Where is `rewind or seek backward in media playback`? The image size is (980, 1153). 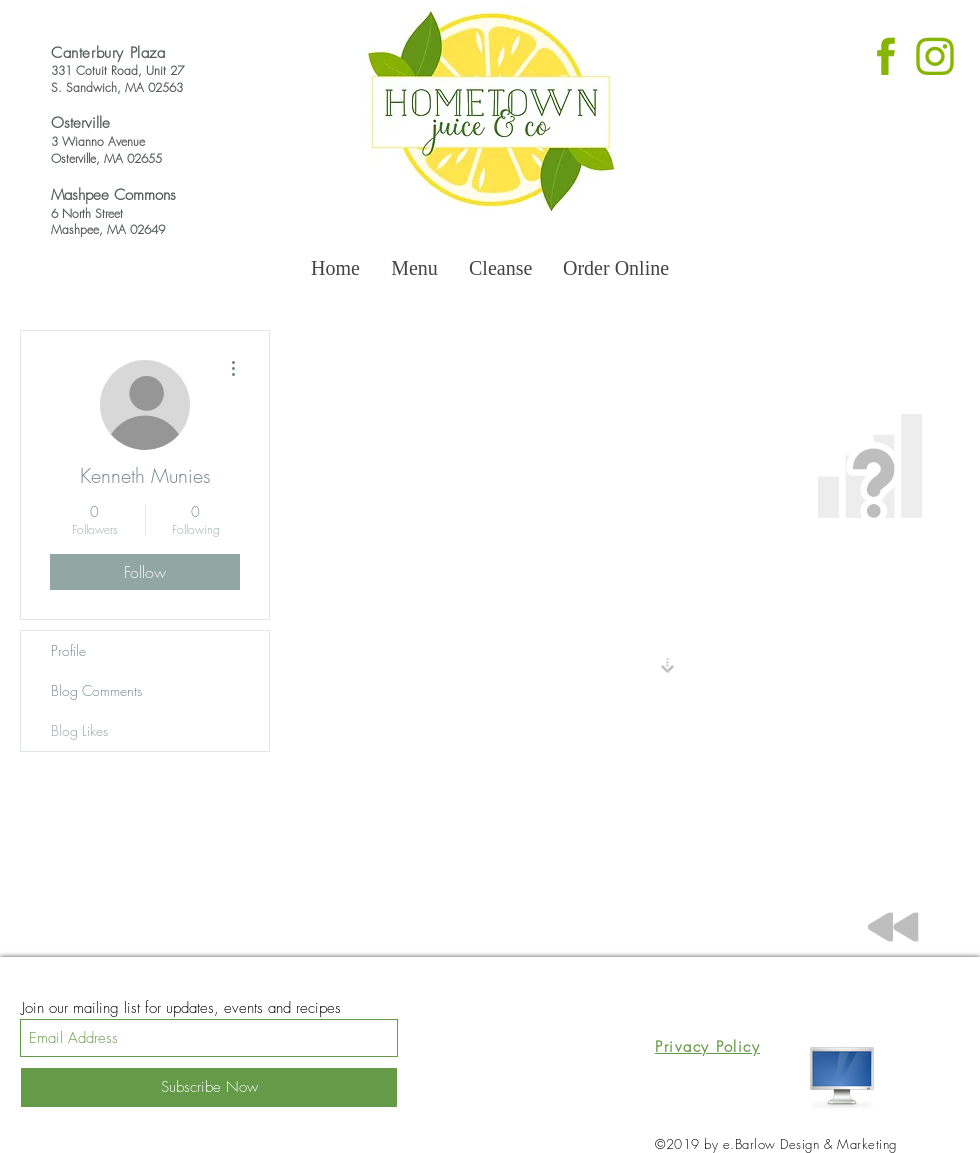
rewind or seek backward in media playback is located at coordinates (893, 927).